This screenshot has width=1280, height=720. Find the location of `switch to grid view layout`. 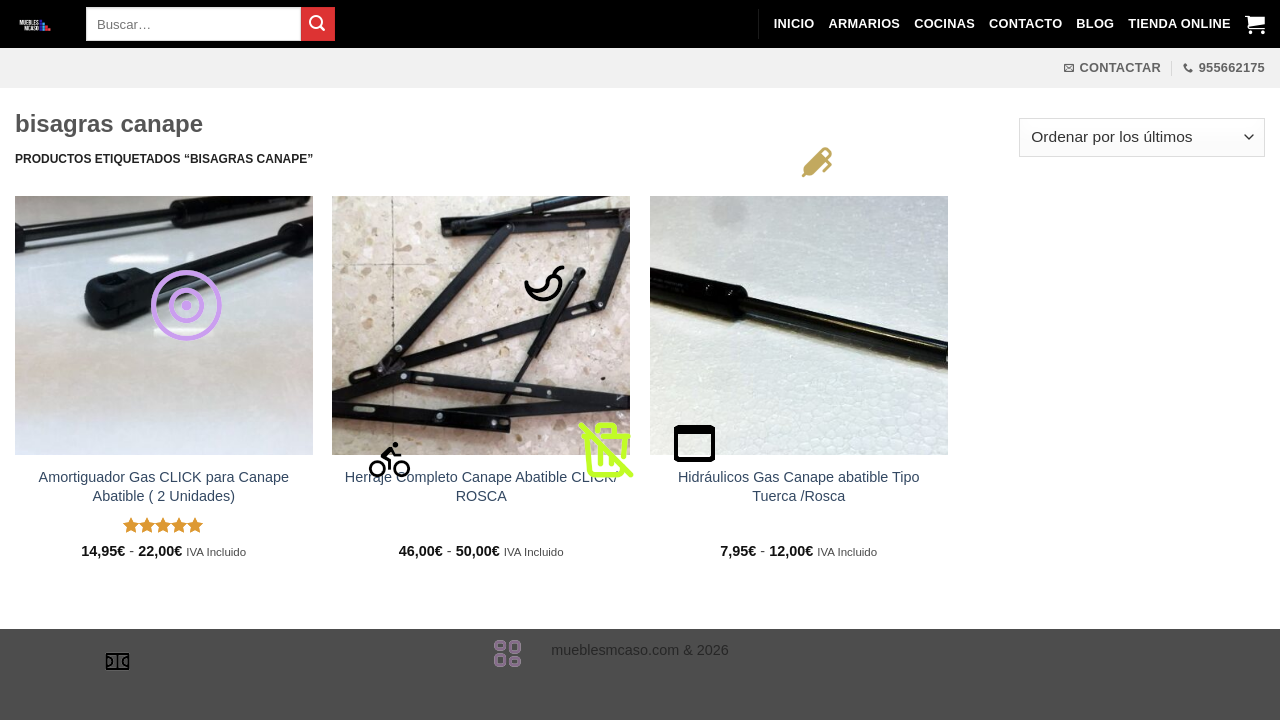

switch to grid view layout is located at coordinates (507, 653).